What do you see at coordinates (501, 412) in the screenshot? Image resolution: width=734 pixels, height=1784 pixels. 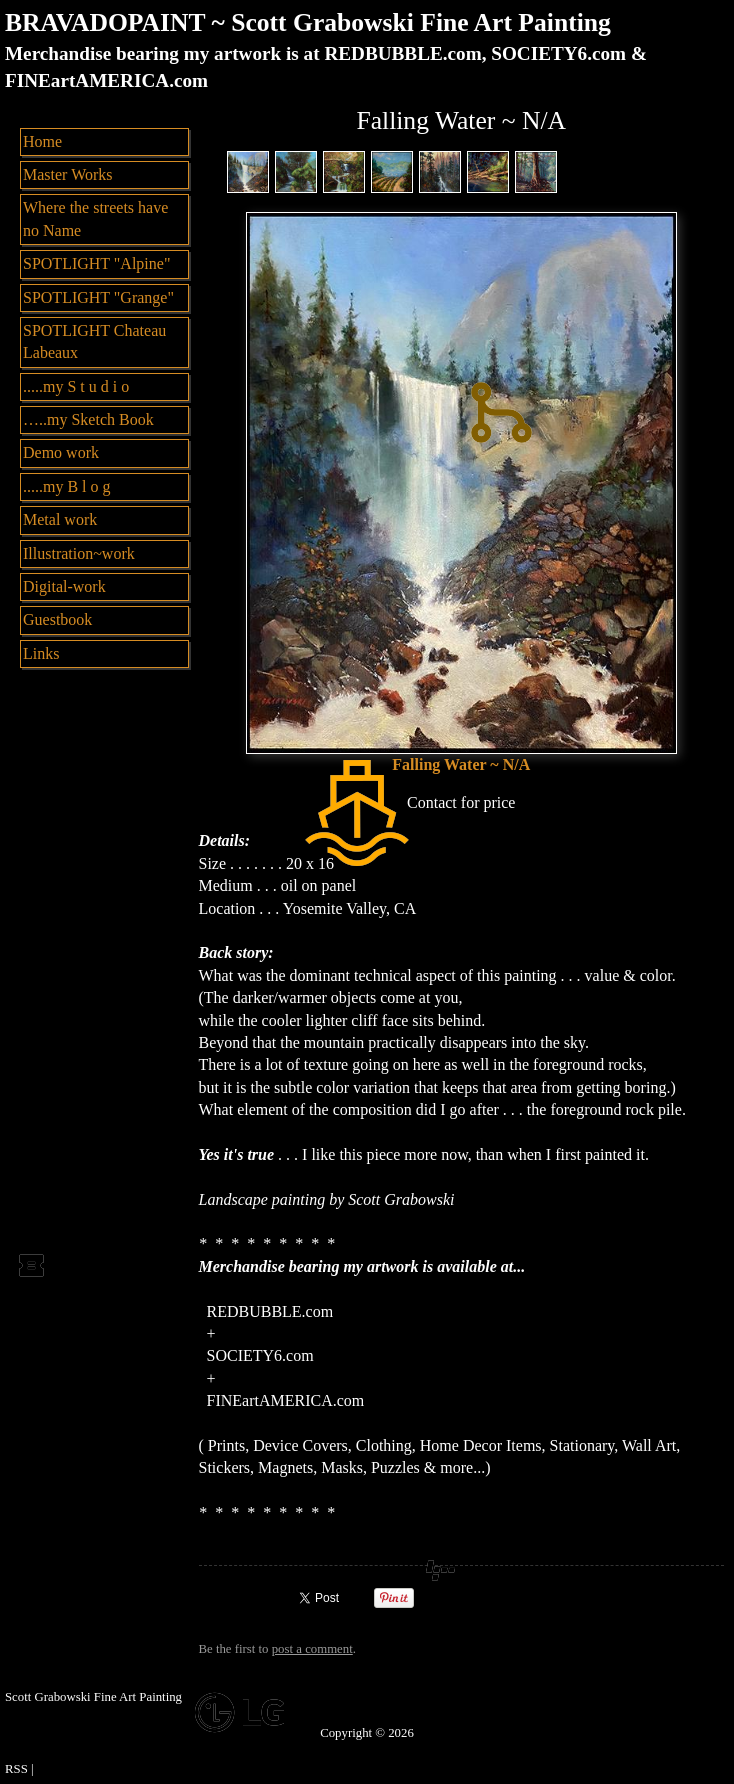 I see `merge branches in a git repository` at bounding box center [501, 412].